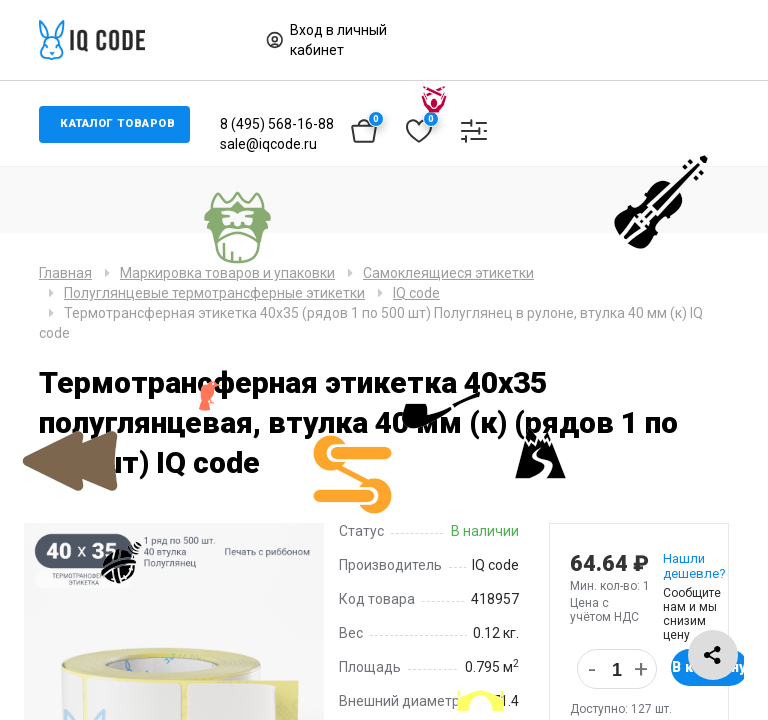 The width and height of the screenshot is (768, 720). Describe the element at coordinates (237, 227) in the screenshot. I see `select the old king character or unit` at that location.